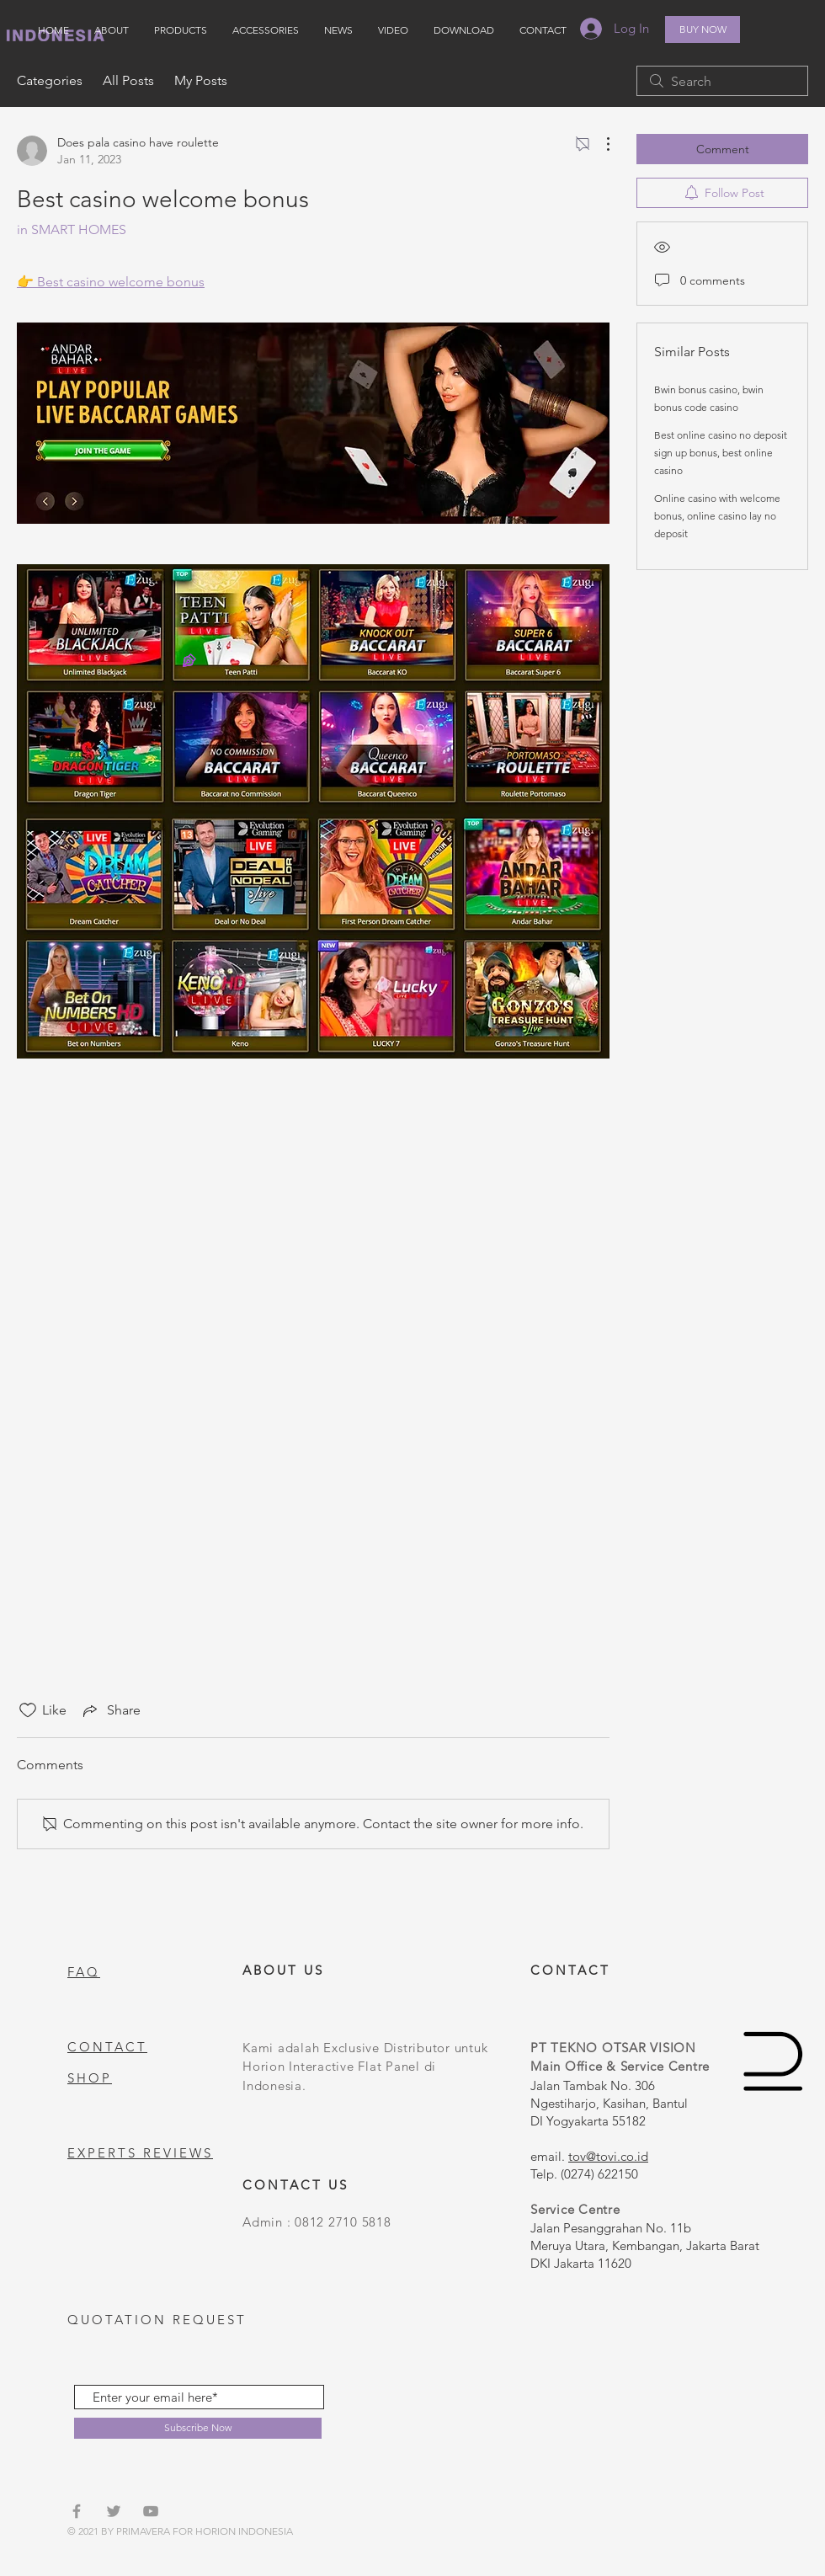 The width and height of the screenshot is (825, 2576). I want to click on indicates a superset mathematical relationship, so click(771, 2062).